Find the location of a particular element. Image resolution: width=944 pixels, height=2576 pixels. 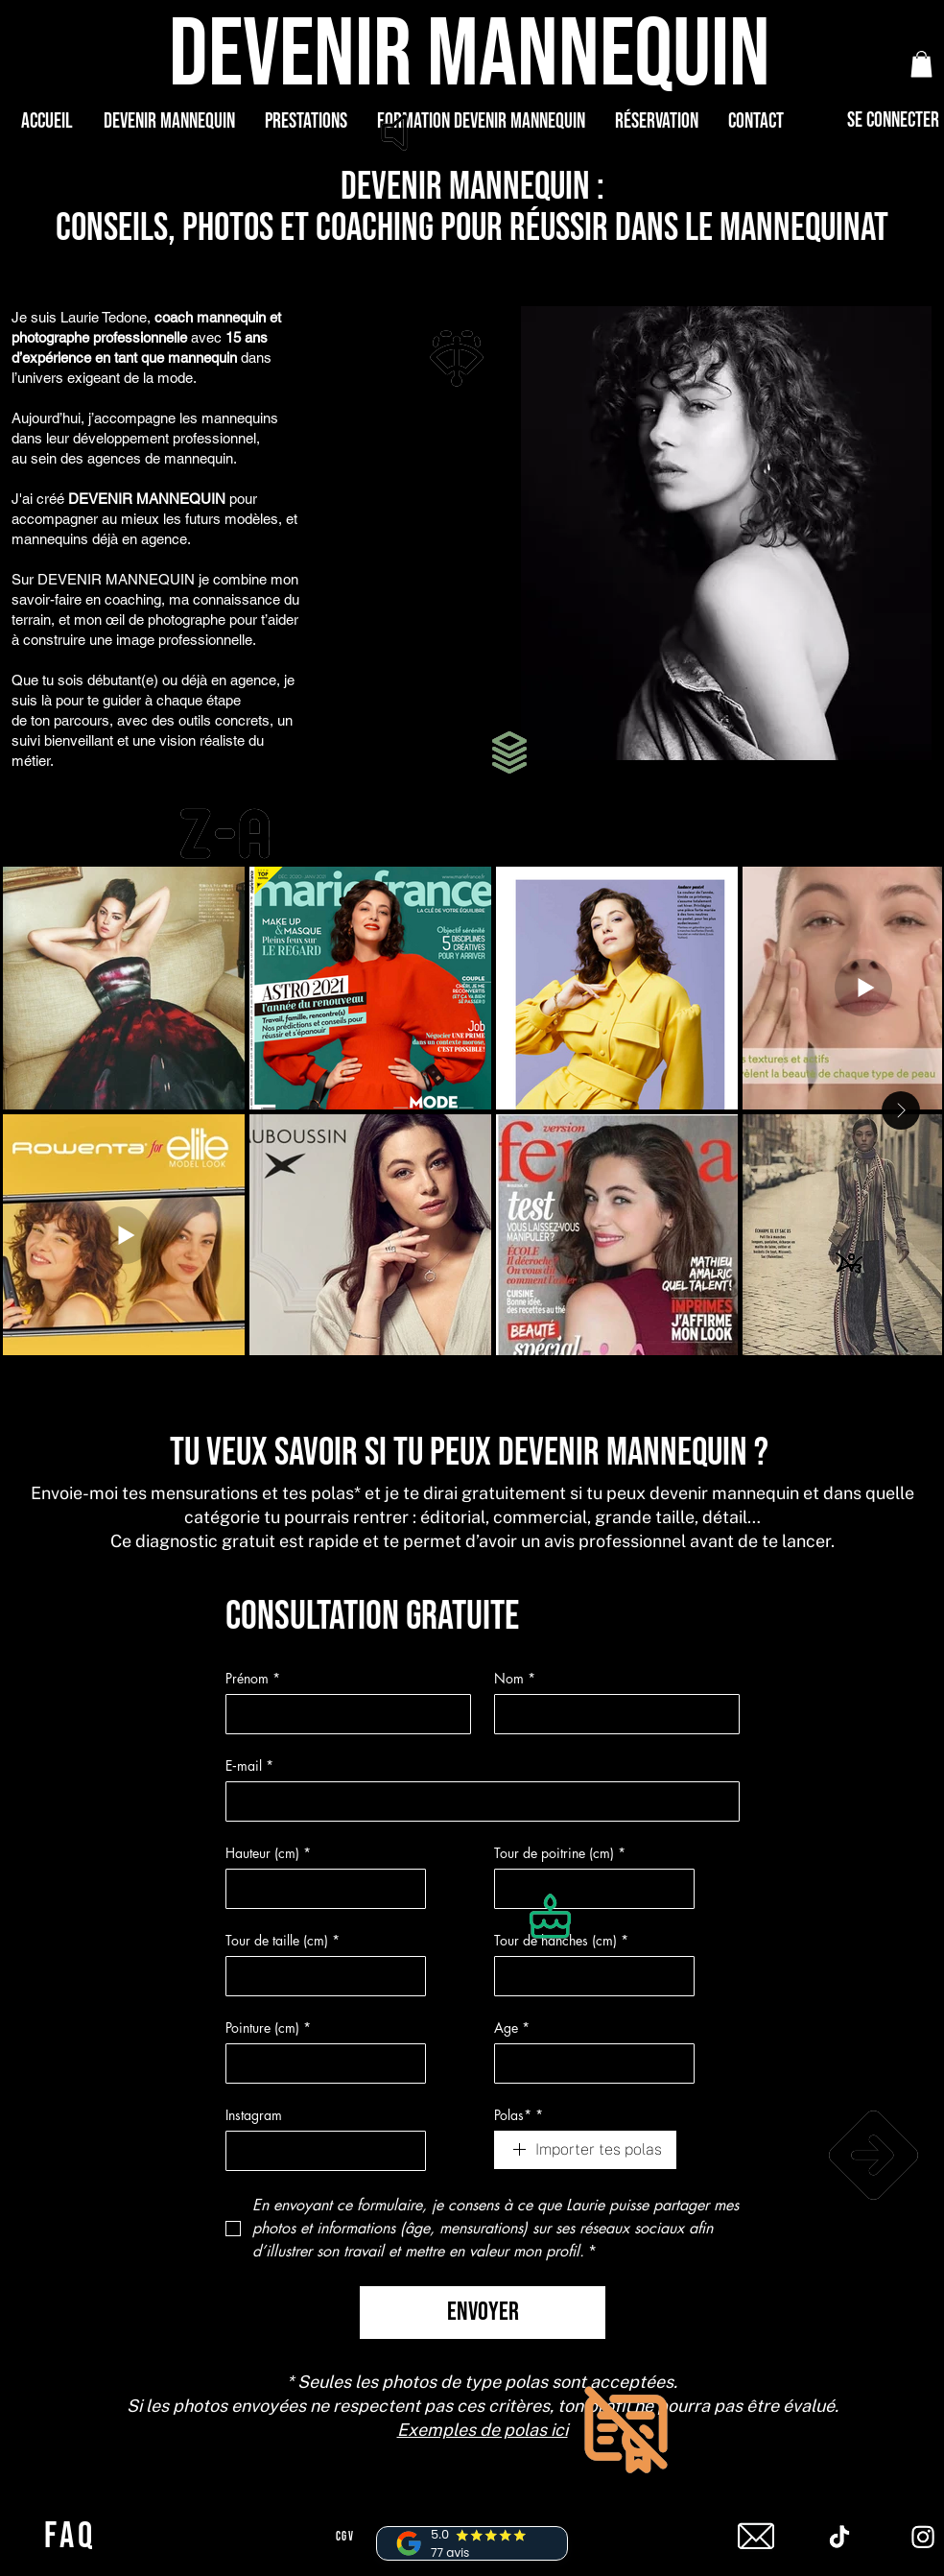

sort items in reverse alphabetical order is located at coordinates (224, 833).